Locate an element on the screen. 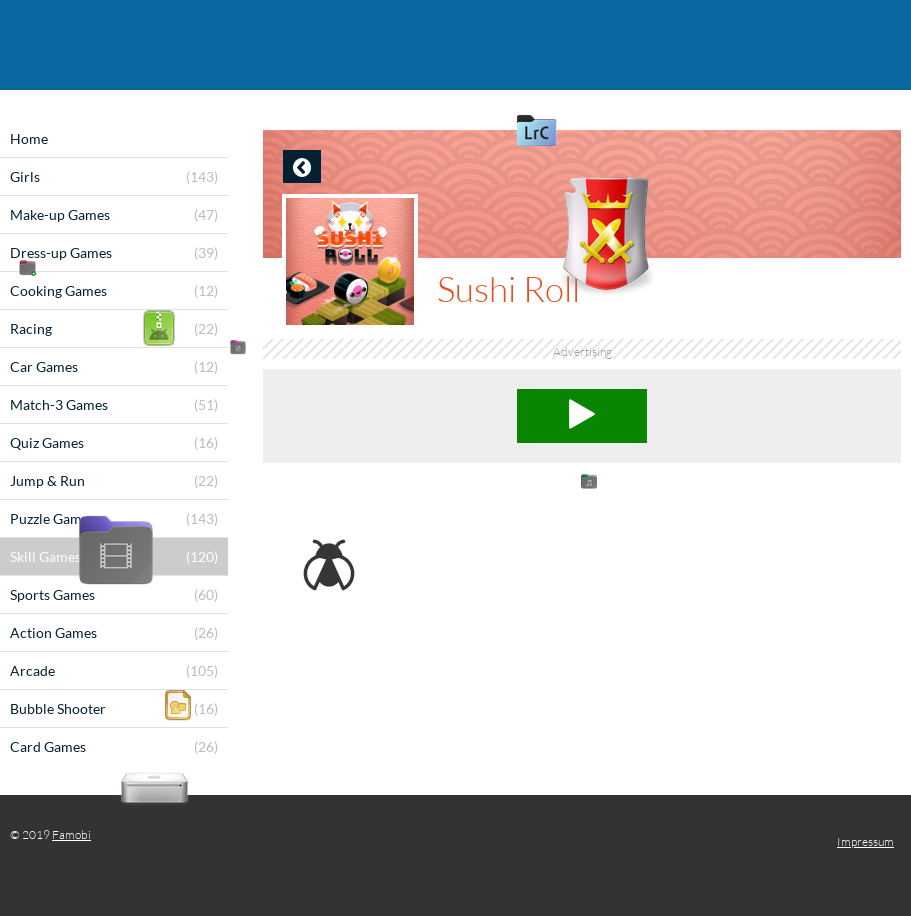 Image resolution: width=911 pixels, height=916 pixels. represents a mac mini device in system settings is located at coordinates (154, 782).